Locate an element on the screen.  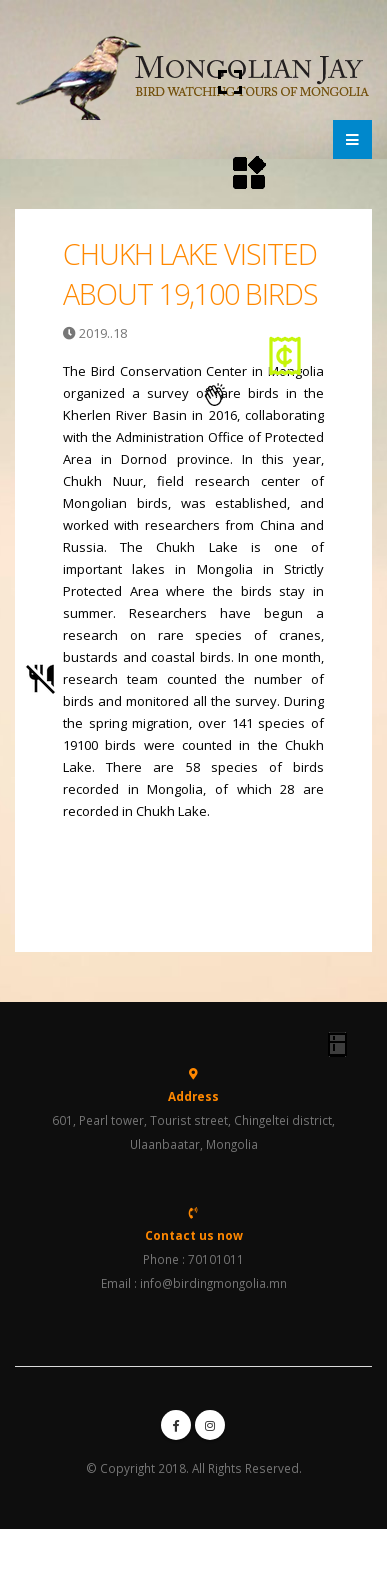
access widgets or mini-apps is located at coordinates (249, 173).